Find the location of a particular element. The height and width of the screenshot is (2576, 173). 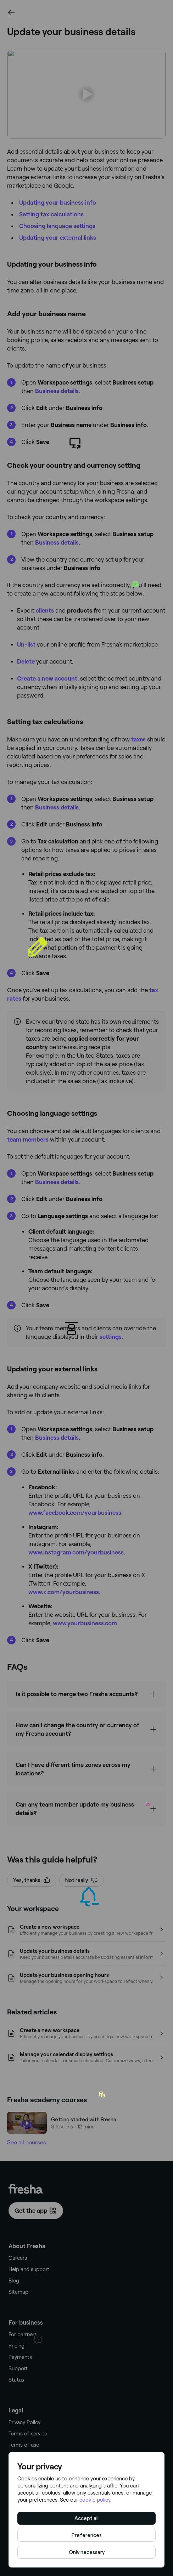

view your coin balance or currency is located at coordinates (102, 2094).